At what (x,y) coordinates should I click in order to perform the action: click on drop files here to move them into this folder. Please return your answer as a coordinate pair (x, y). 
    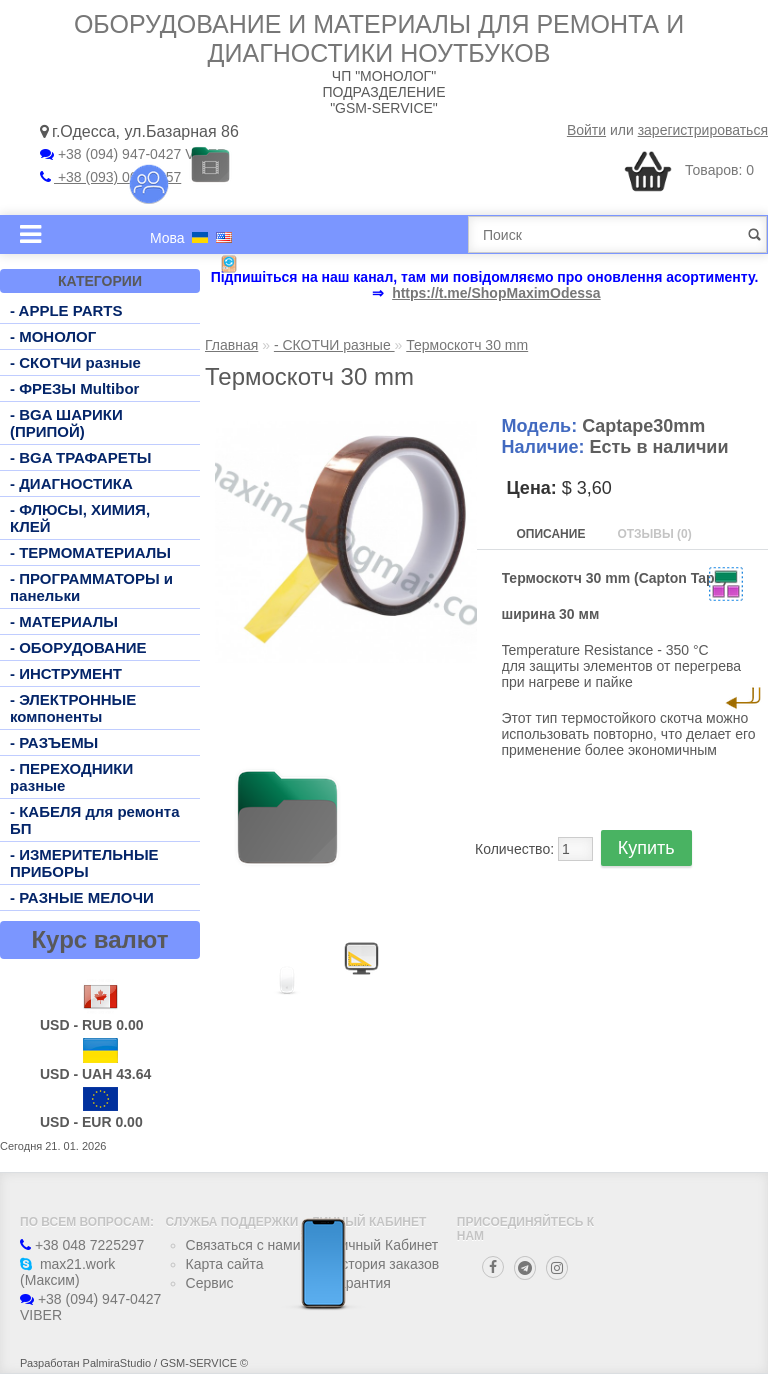
    Looking at the image, I should click on (287, 817).